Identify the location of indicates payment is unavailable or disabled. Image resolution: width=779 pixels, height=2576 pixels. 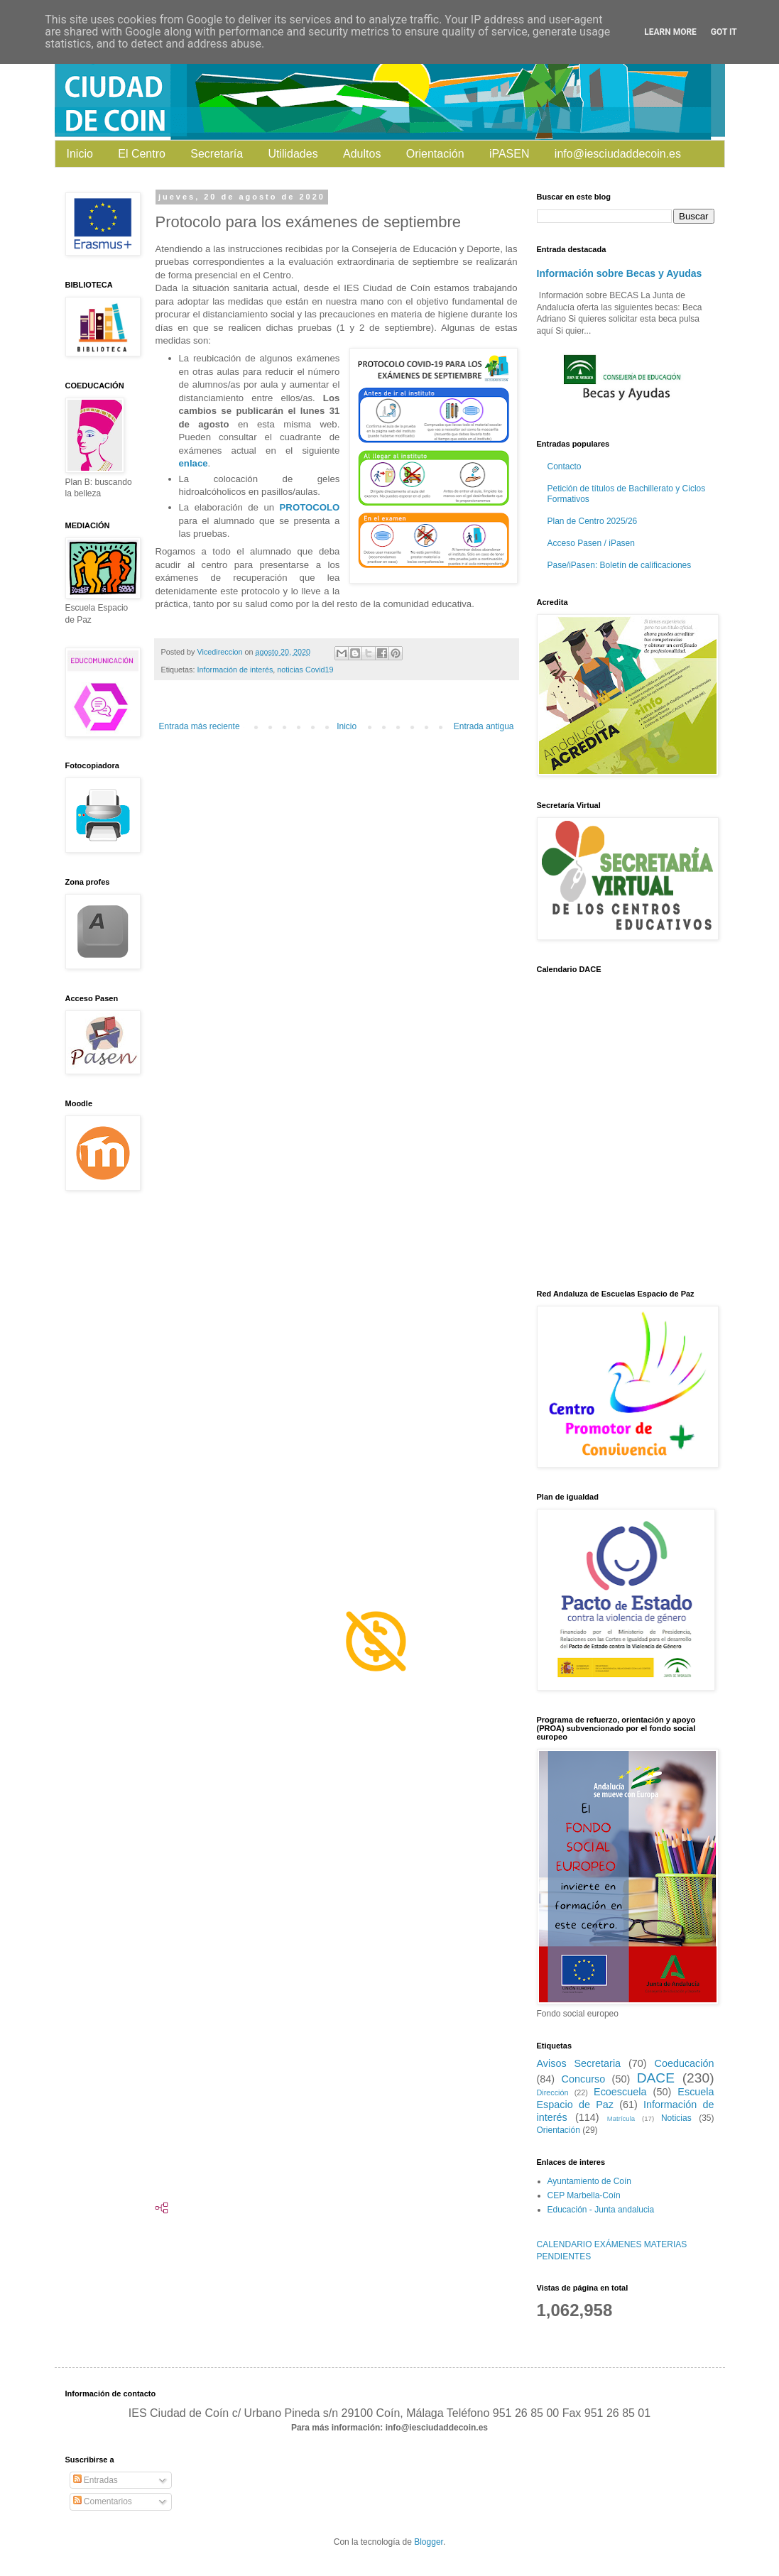
(376, 1641).